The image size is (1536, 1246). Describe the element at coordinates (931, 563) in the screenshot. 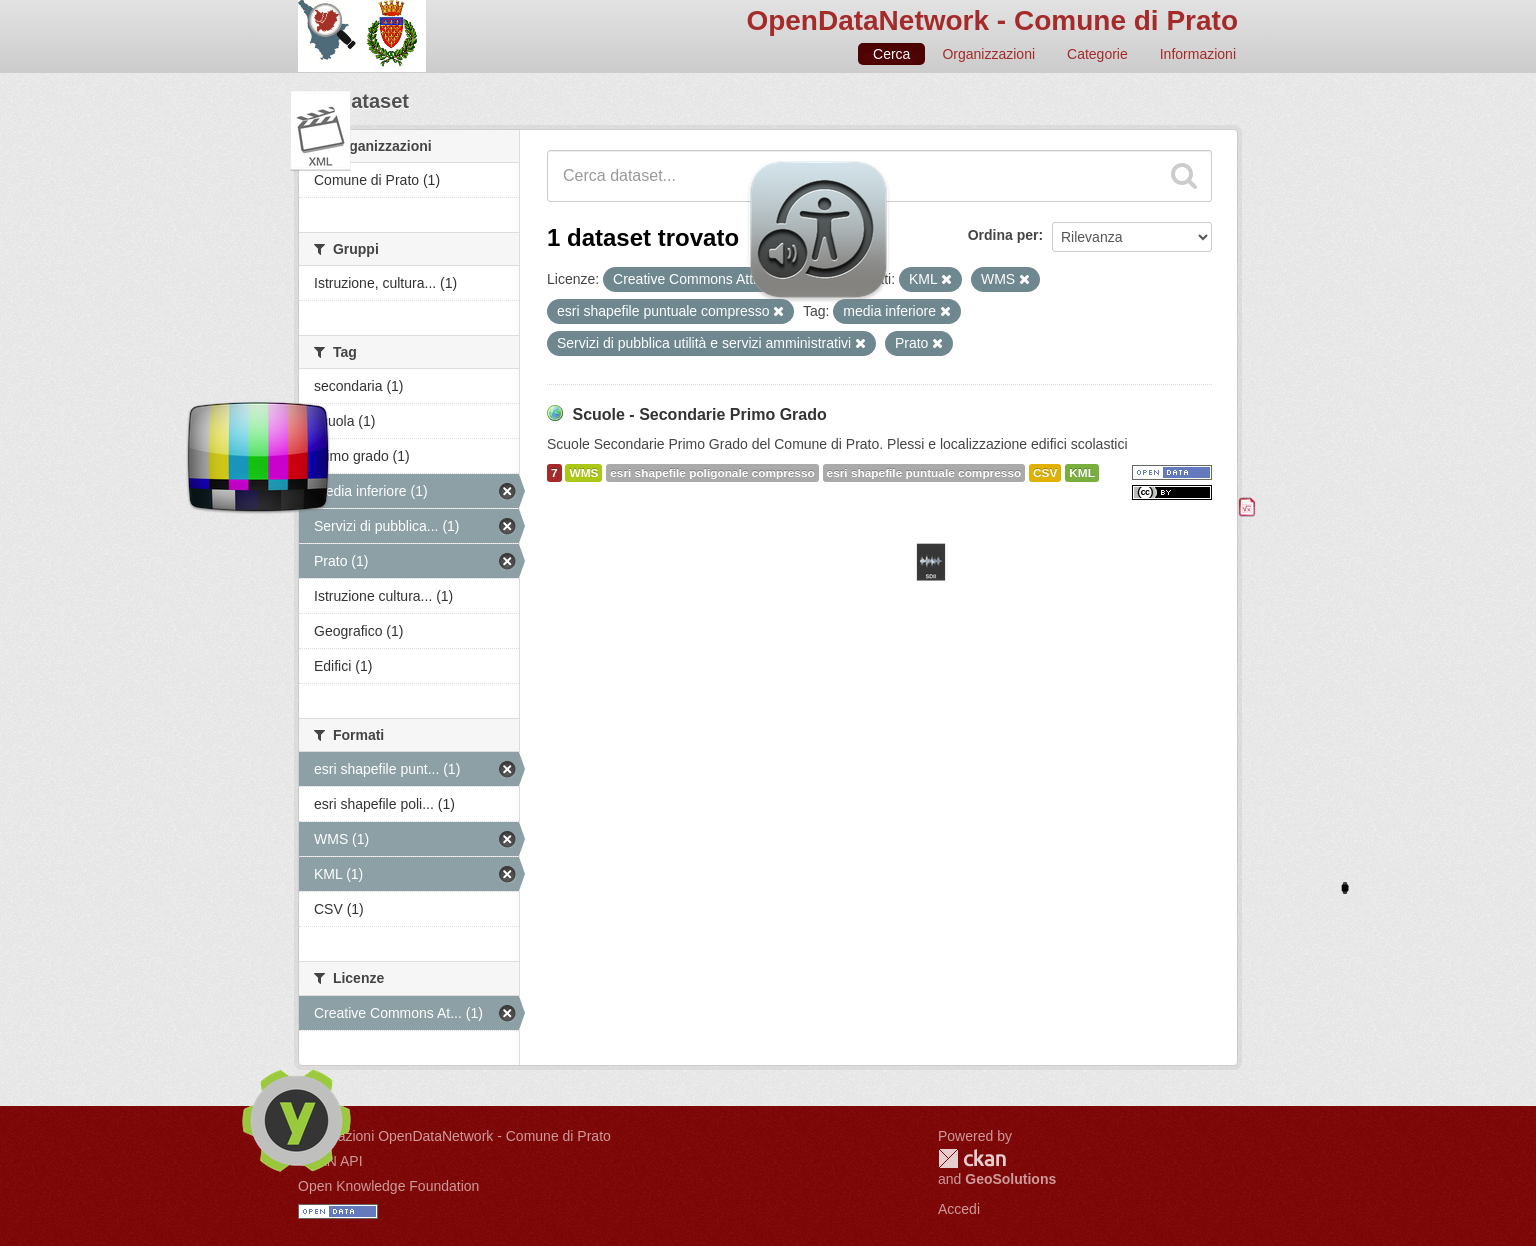

I see `an SDII audio file in GarageBand or Logic Pro` at that location.